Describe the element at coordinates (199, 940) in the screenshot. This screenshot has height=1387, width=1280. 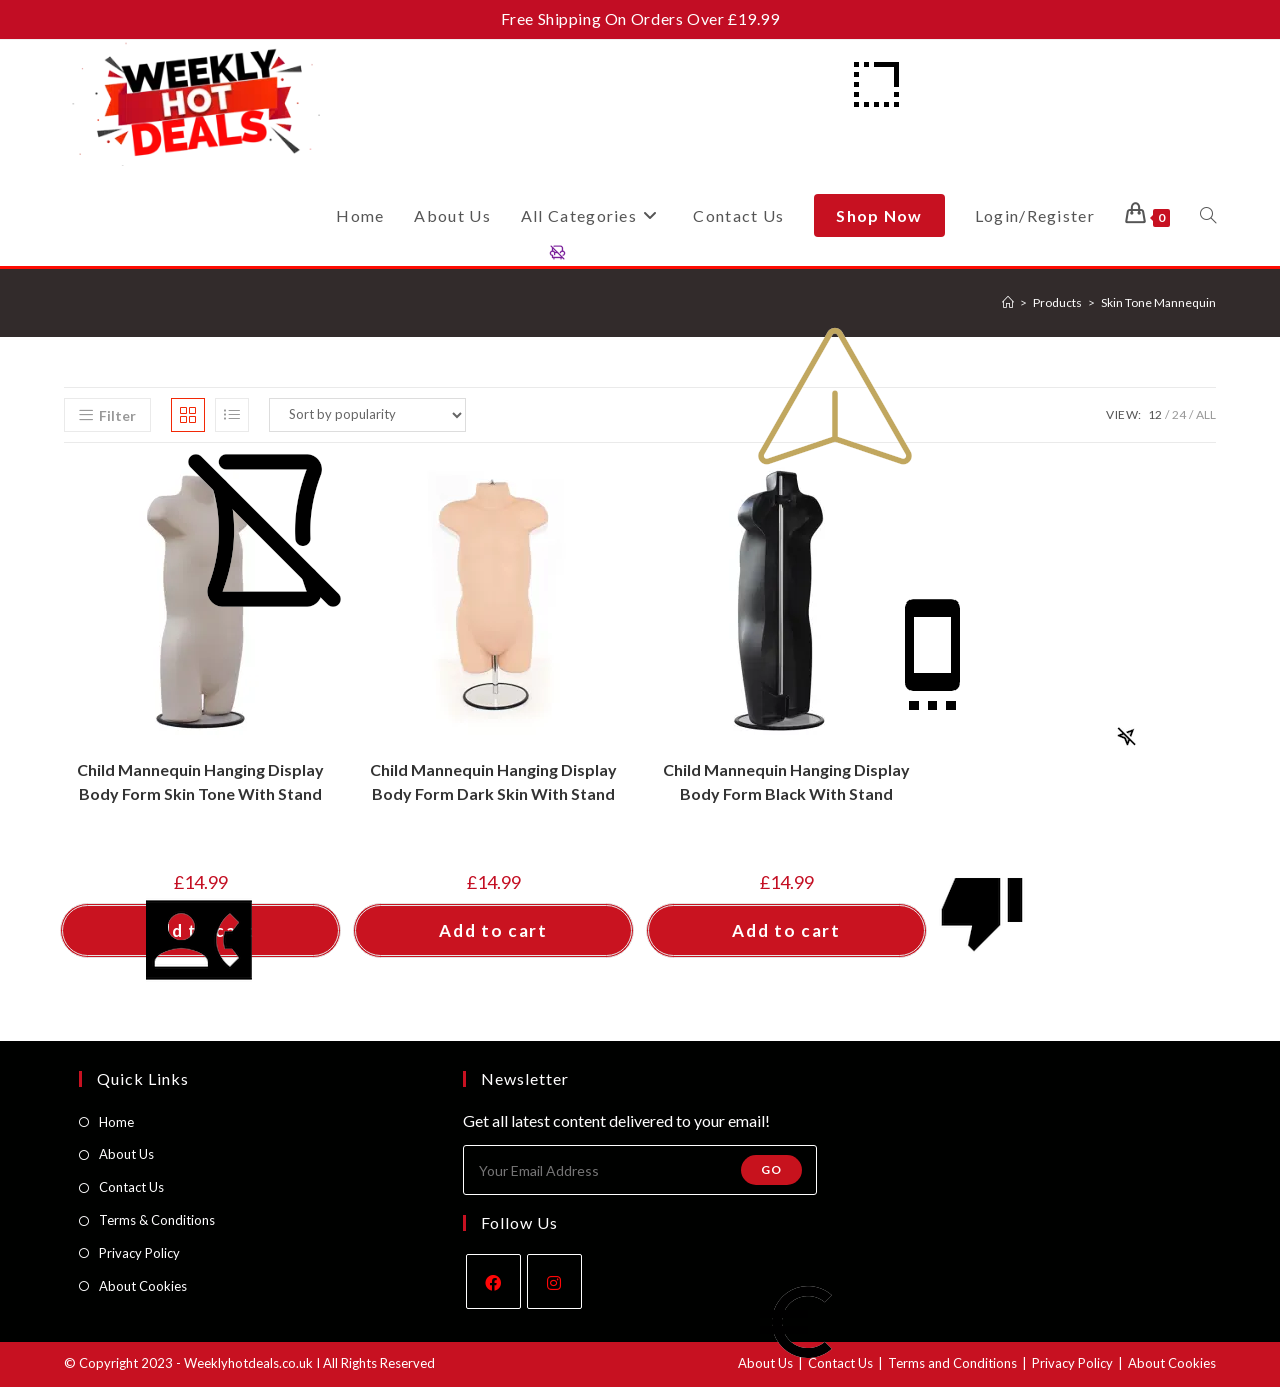
I see `call a contact from your address book` at that location.